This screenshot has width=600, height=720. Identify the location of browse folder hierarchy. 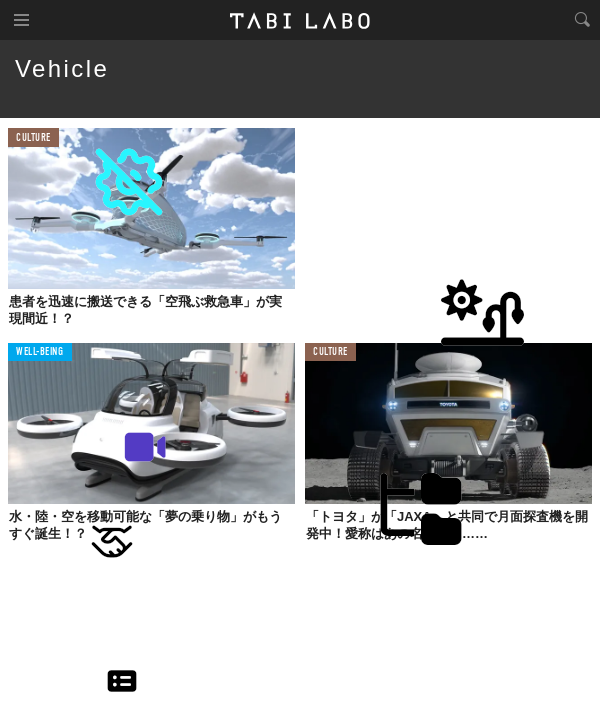
(421, 509).